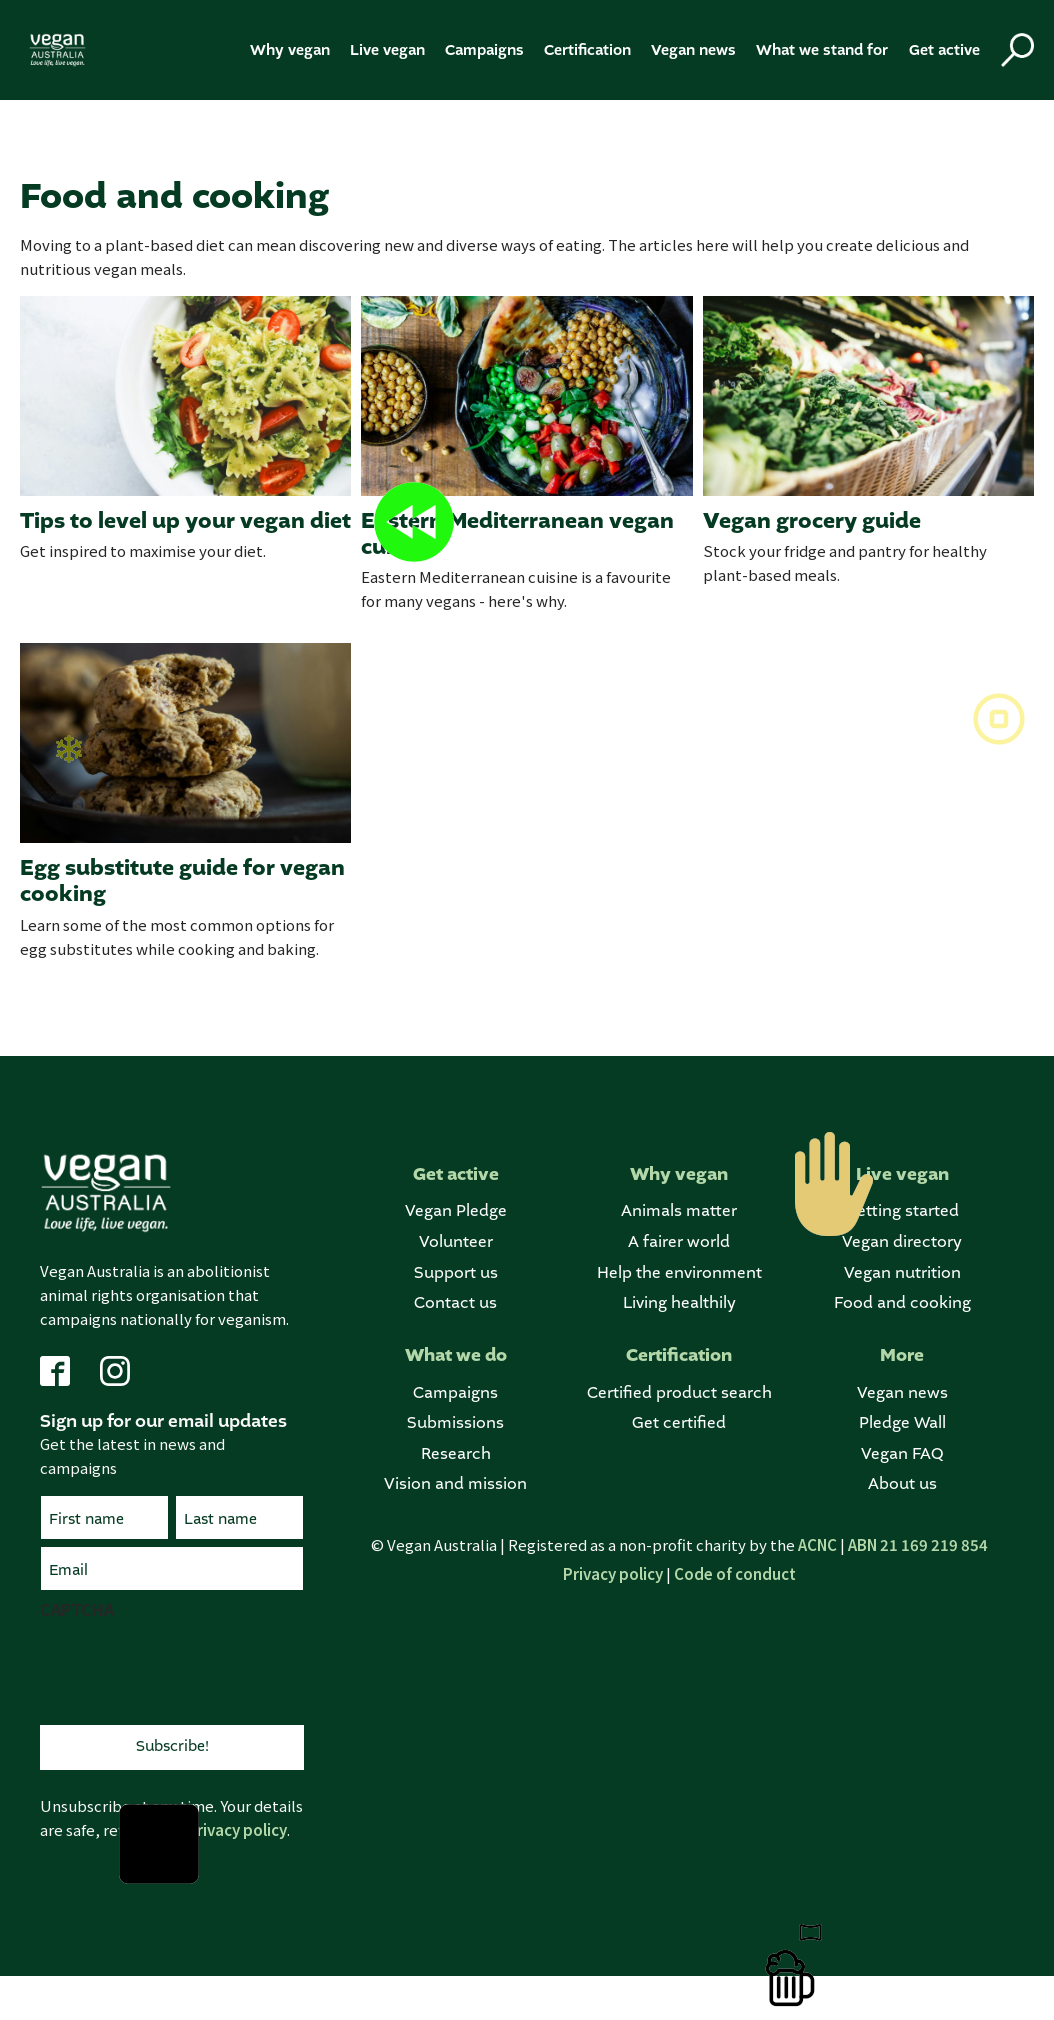  I want to click on stop playback or recording, so click(999, 719).